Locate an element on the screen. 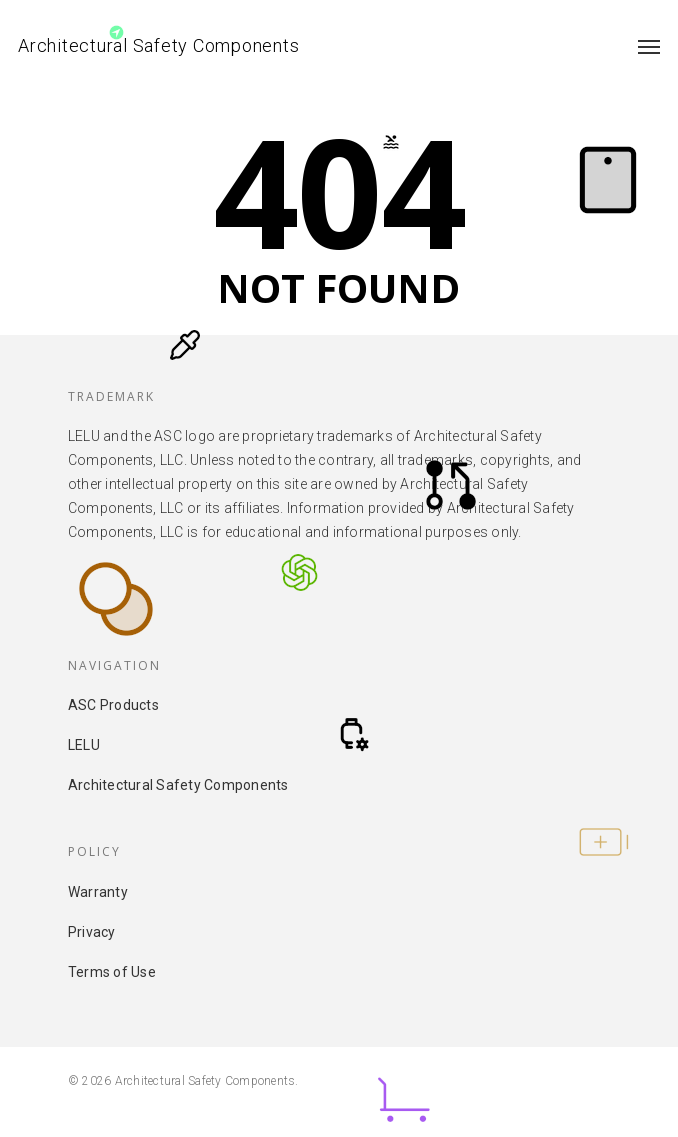 This screenshot has height=1137, width=678. indicates swimming pool amenity available is located at coordinates (391, 142).